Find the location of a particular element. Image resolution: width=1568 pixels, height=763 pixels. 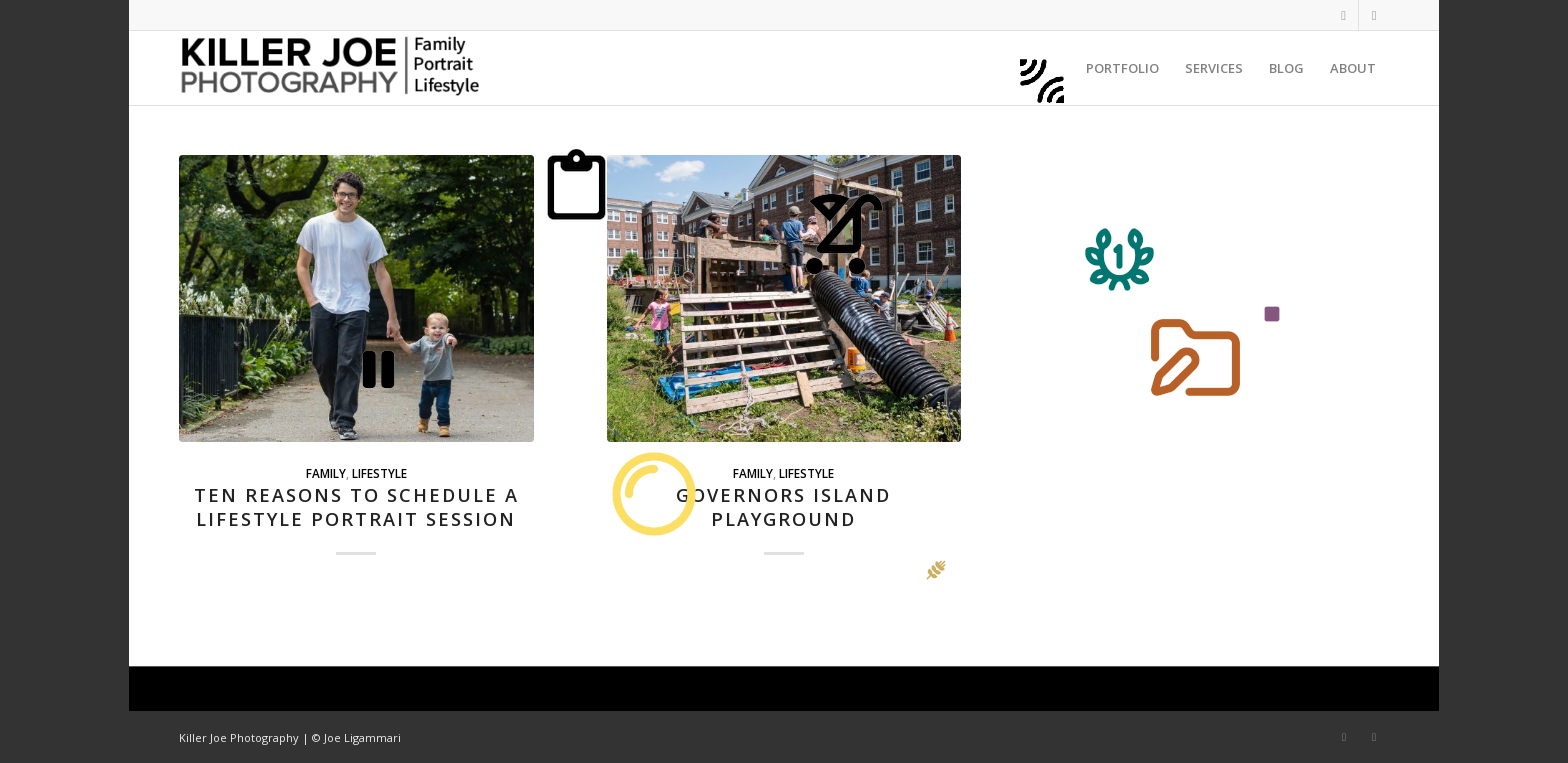

rename or edit a folder is located at coordinates (1195, 359).